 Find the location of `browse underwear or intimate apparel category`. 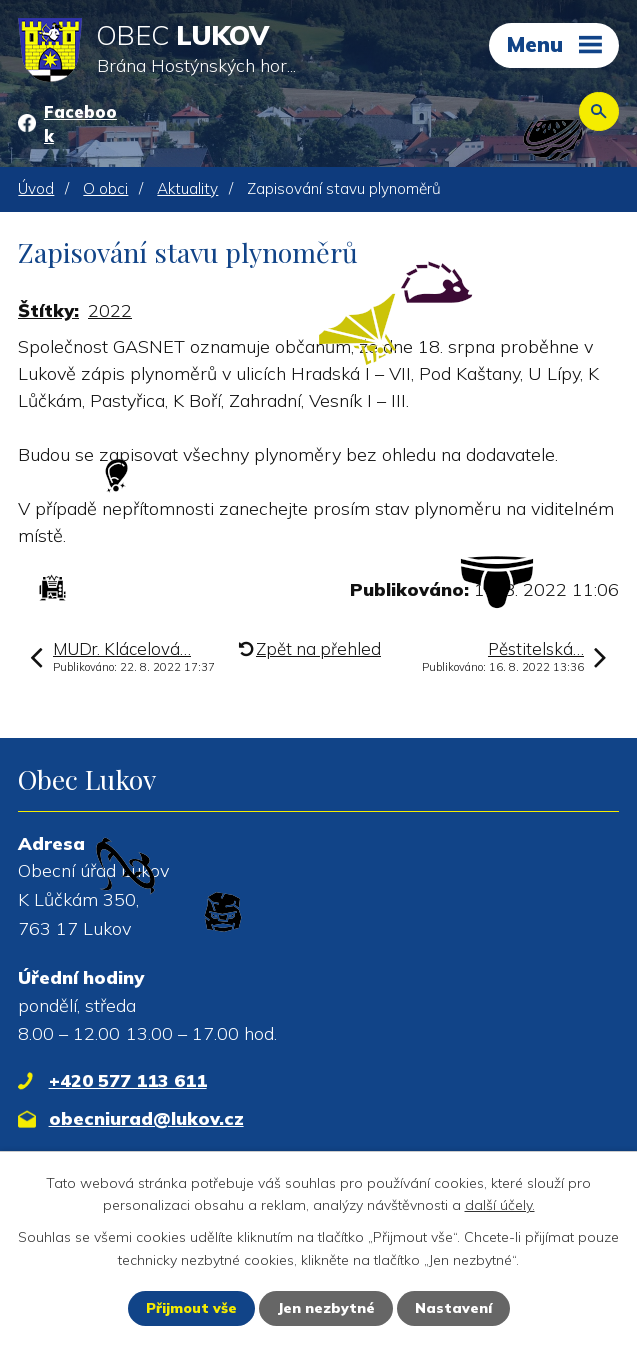

browse underwear or intimate apparel category is located at coordinates (497, 577).